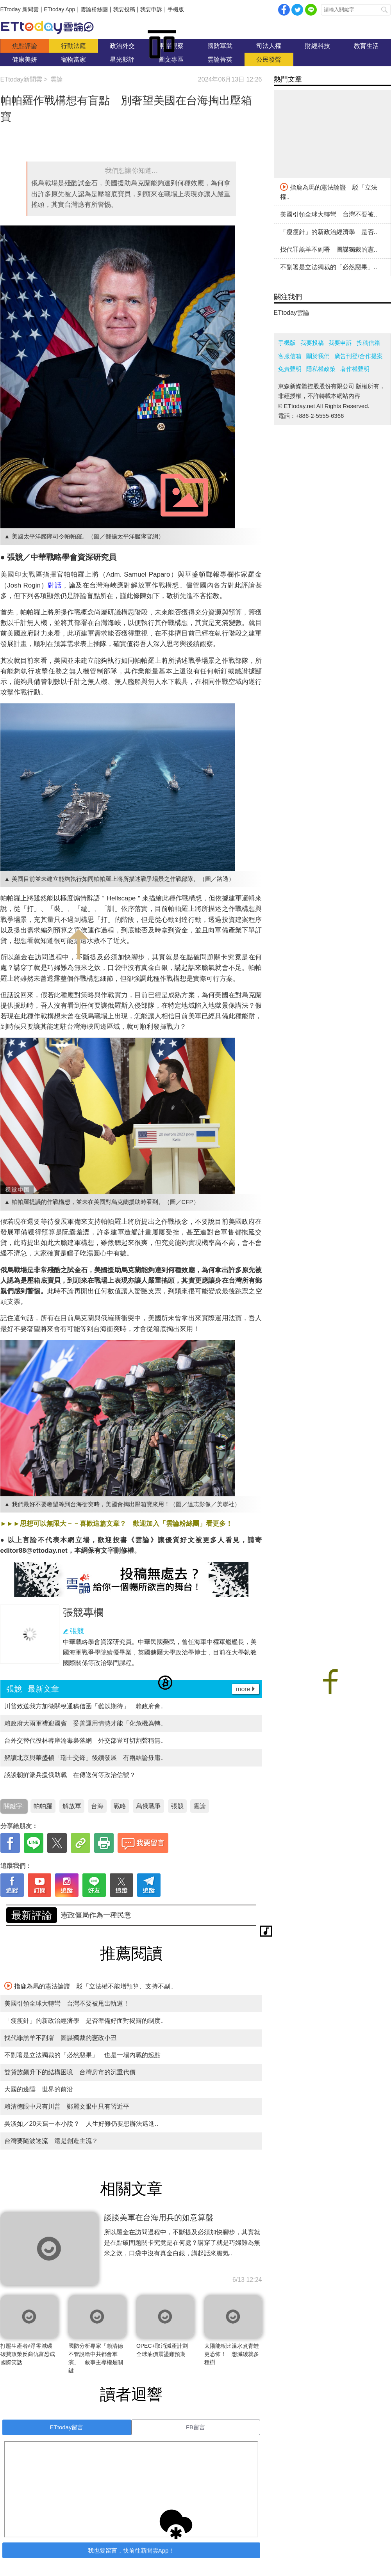  Describe the element at coordinates (176, 2524) in the screenshot. I see `indicates snowy weather conditions` at that location.